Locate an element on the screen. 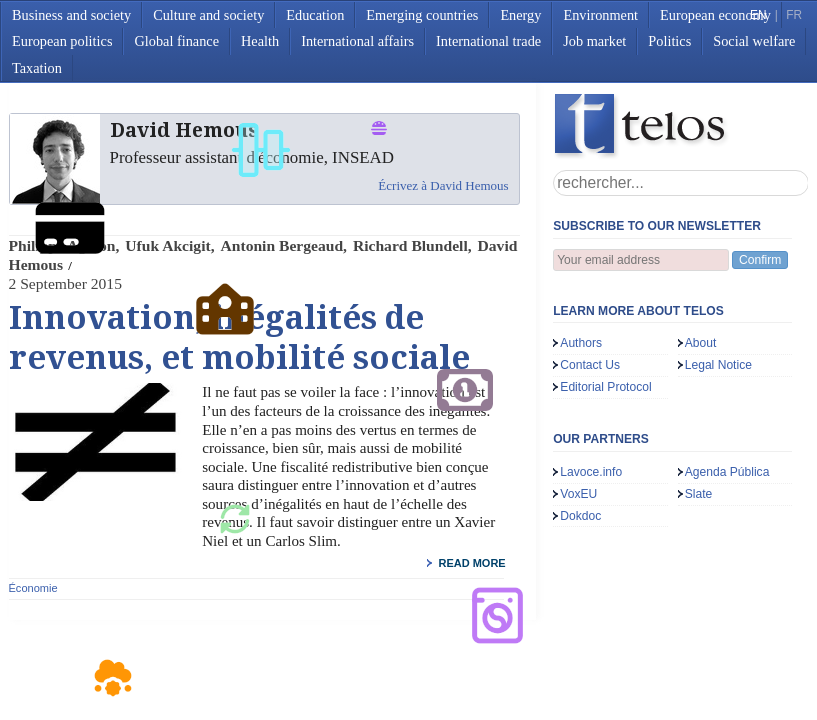 This screenshot has height=720, width=817. access laundry or appliance settings is located at coordinates (497, 615).